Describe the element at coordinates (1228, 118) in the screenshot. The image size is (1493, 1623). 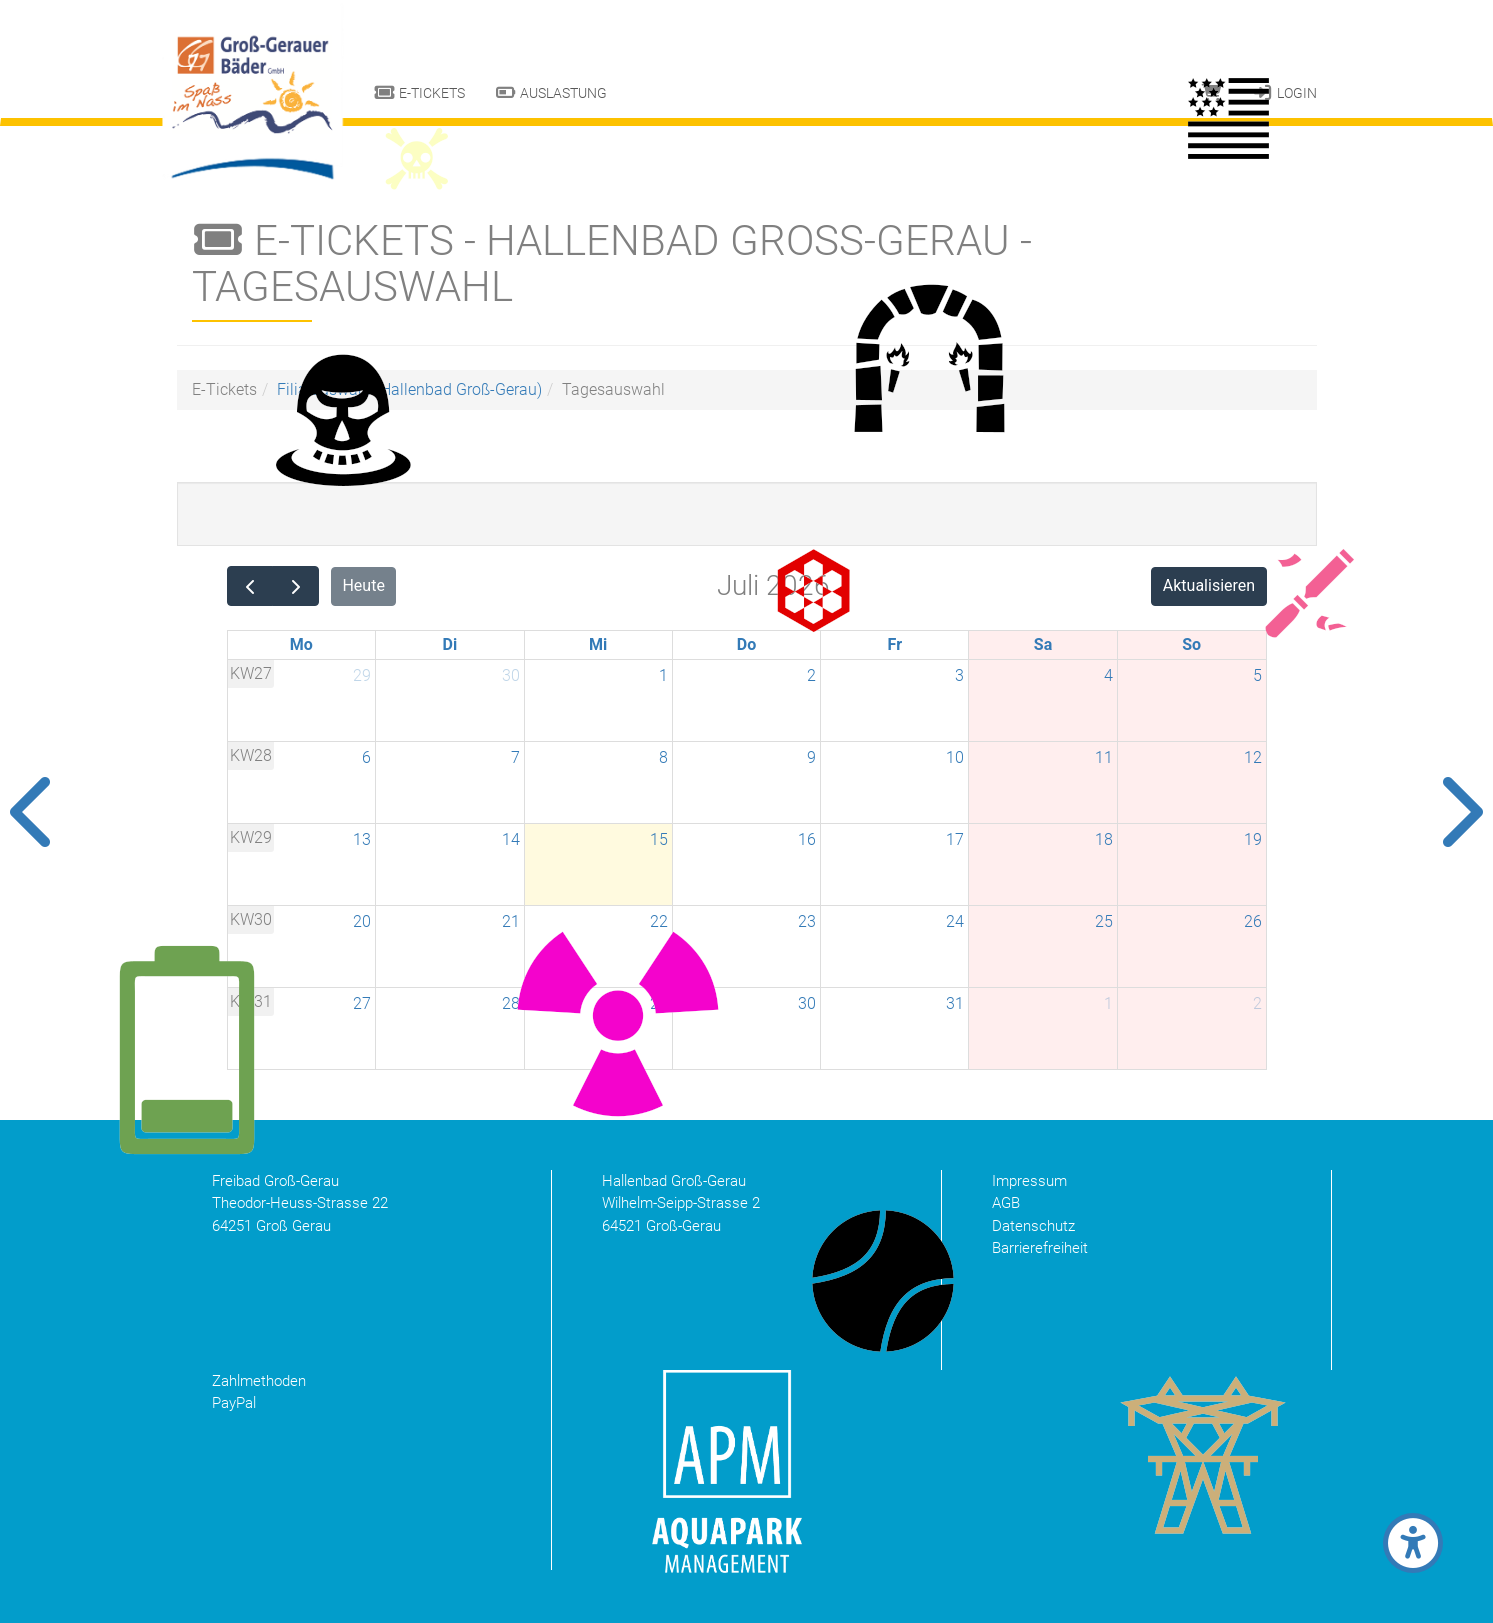
I see `select united states as your country/region` at that location.